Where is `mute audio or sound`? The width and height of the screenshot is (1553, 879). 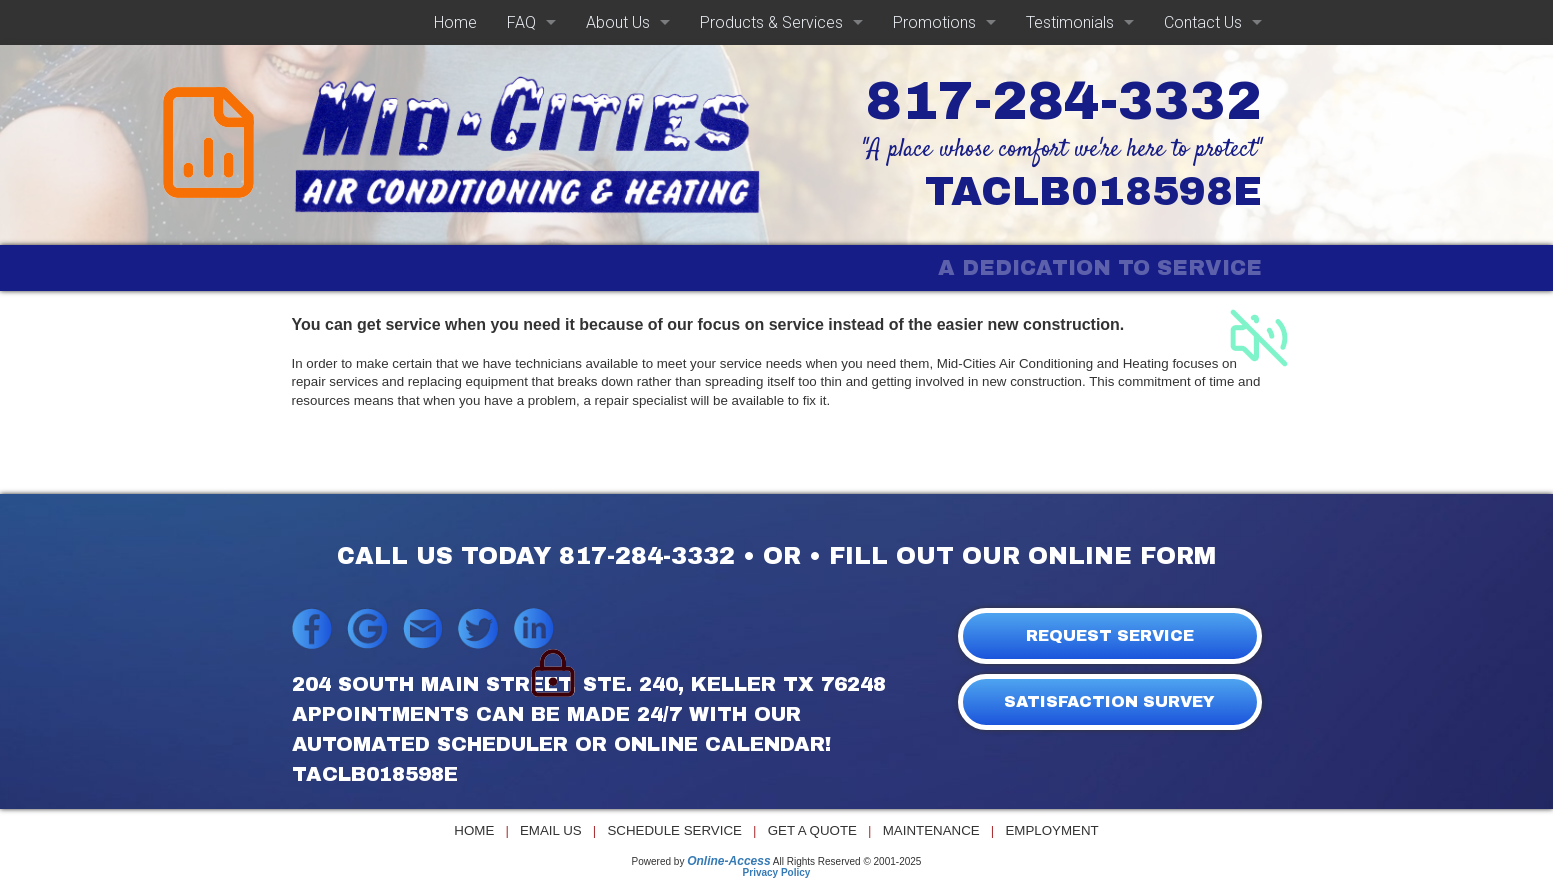
mute audio or sound is located at coordinates (1259, 338).